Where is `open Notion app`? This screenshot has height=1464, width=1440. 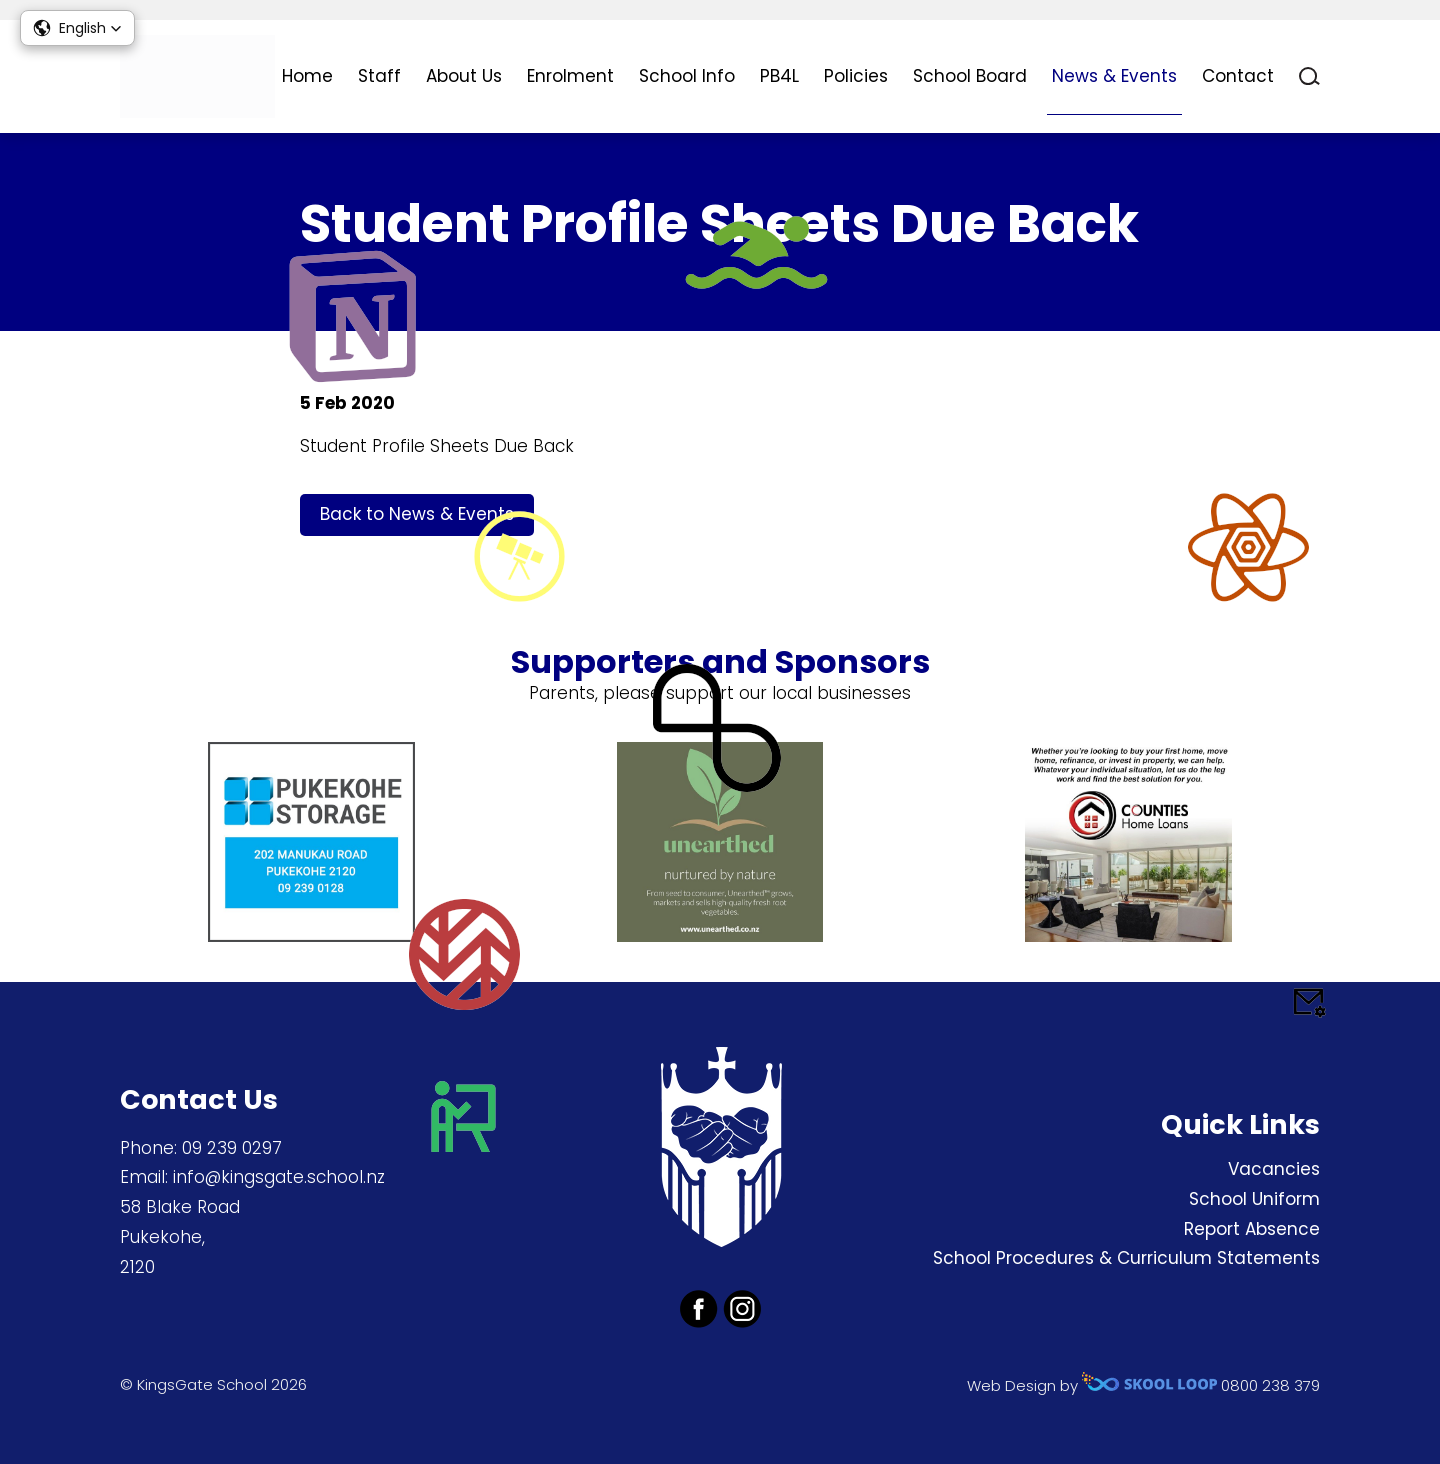 open Notion app is located at coordinates (355, 316).